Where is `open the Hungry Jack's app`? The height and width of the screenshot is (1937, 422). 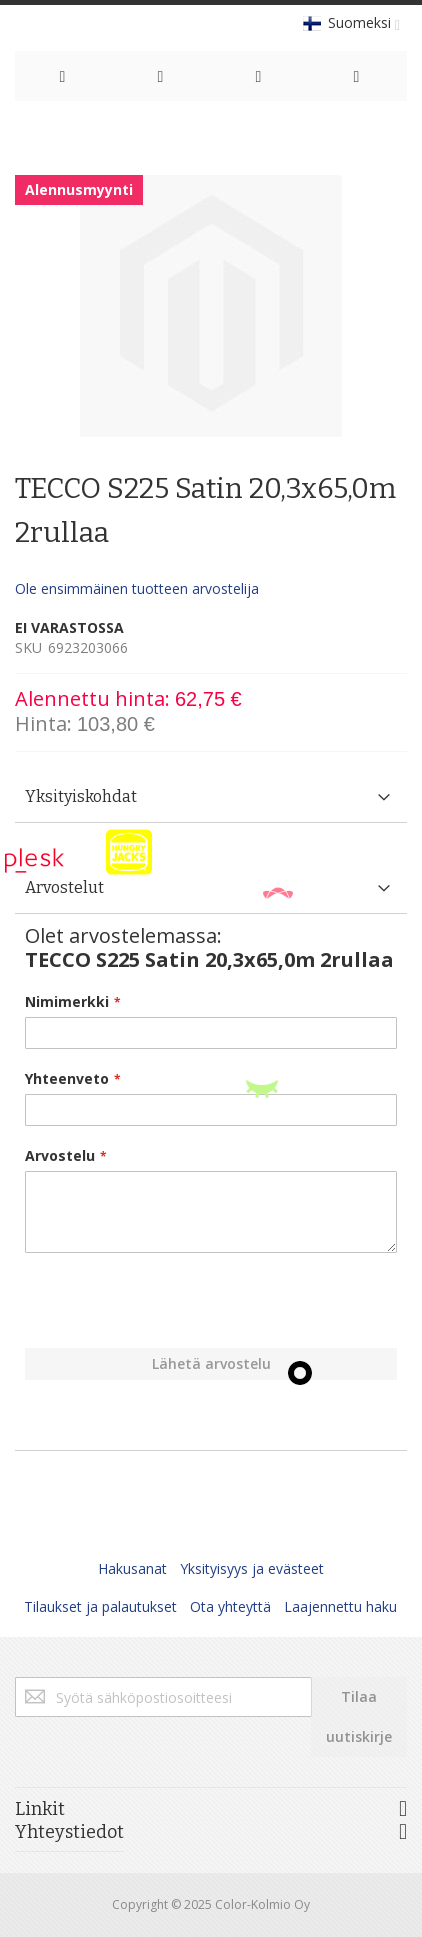
open the Hungry Jack's app is located at coordinates (129, 852).